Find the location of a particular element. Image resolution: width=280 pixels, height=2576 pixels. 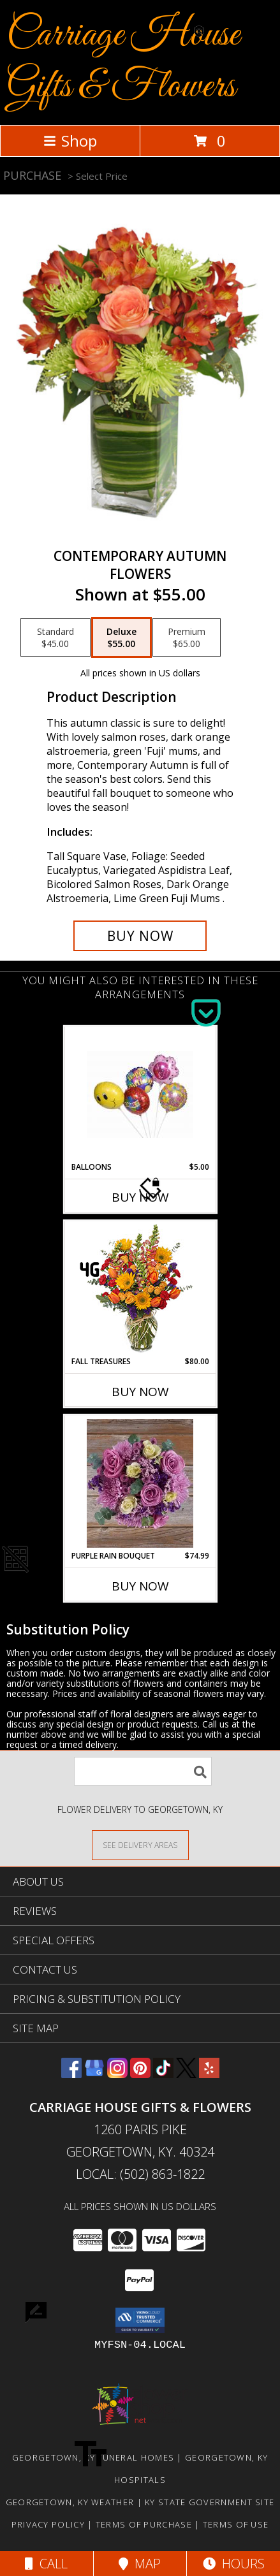

adjust text formatting options is located at coordinates (91, 2454).